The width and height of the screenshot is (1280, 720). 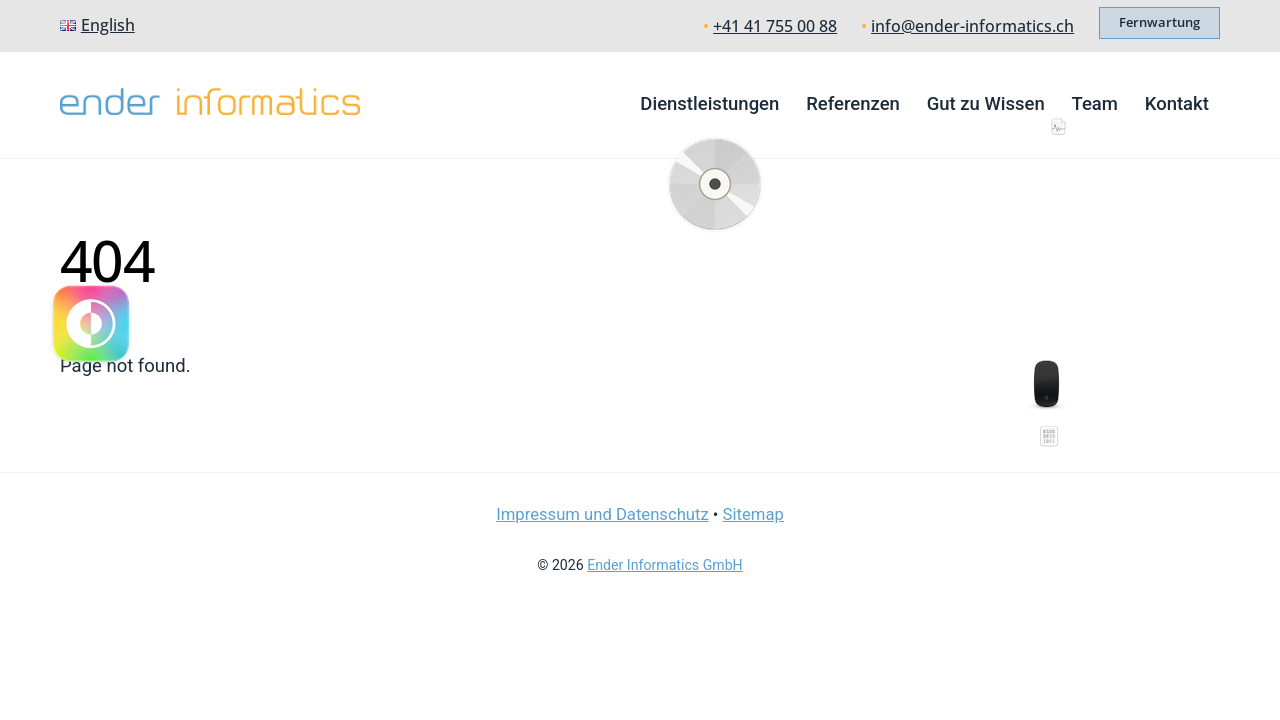 What do you see at coordinates (1049, 436) in the screenshot?
I see `executable or downloadable windows file` at bounding box center [1049, 436].